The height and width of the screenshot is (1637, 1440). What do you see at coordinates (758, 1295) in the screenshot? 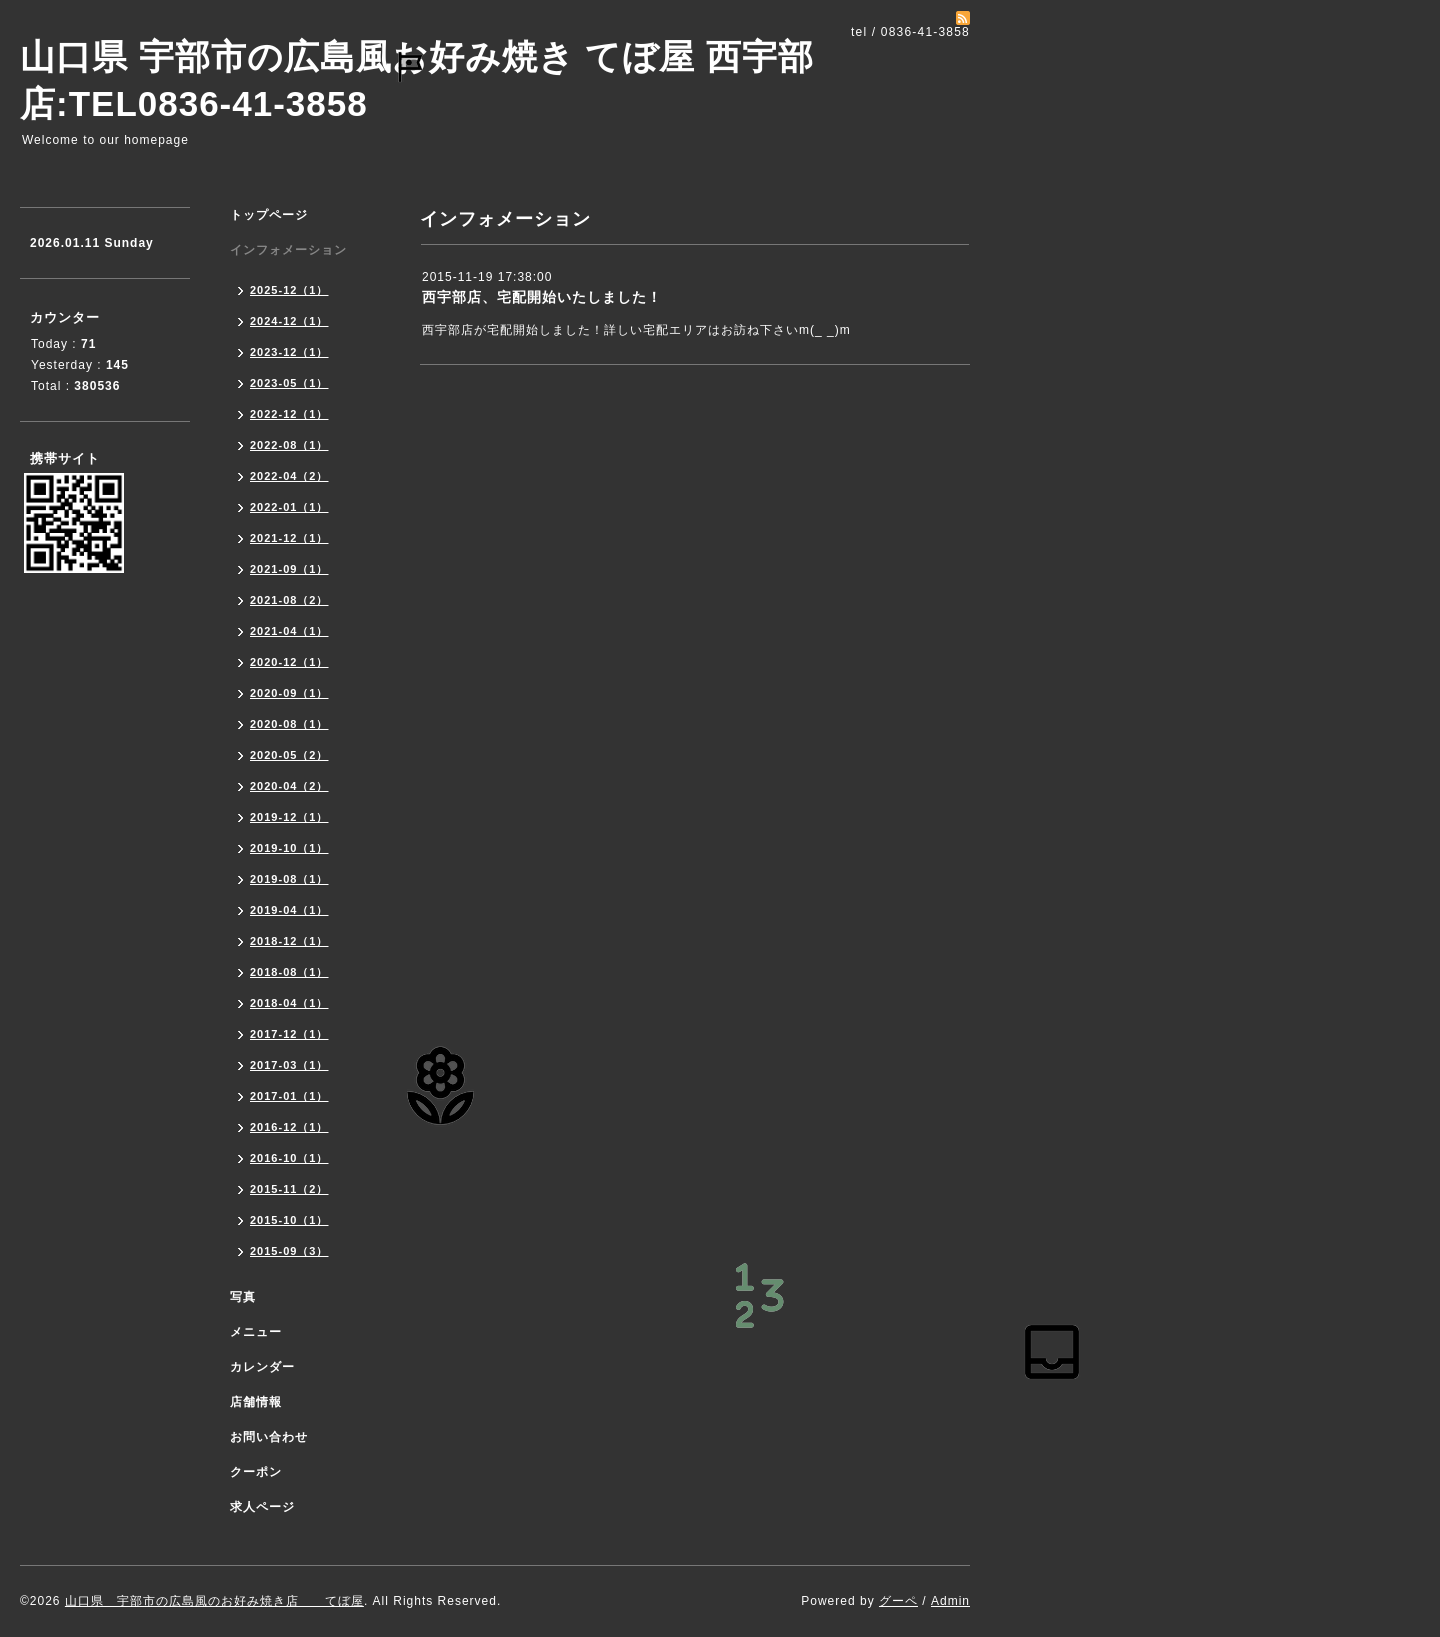
I see `format text as numbered list` at bounding box center [758, 1295].